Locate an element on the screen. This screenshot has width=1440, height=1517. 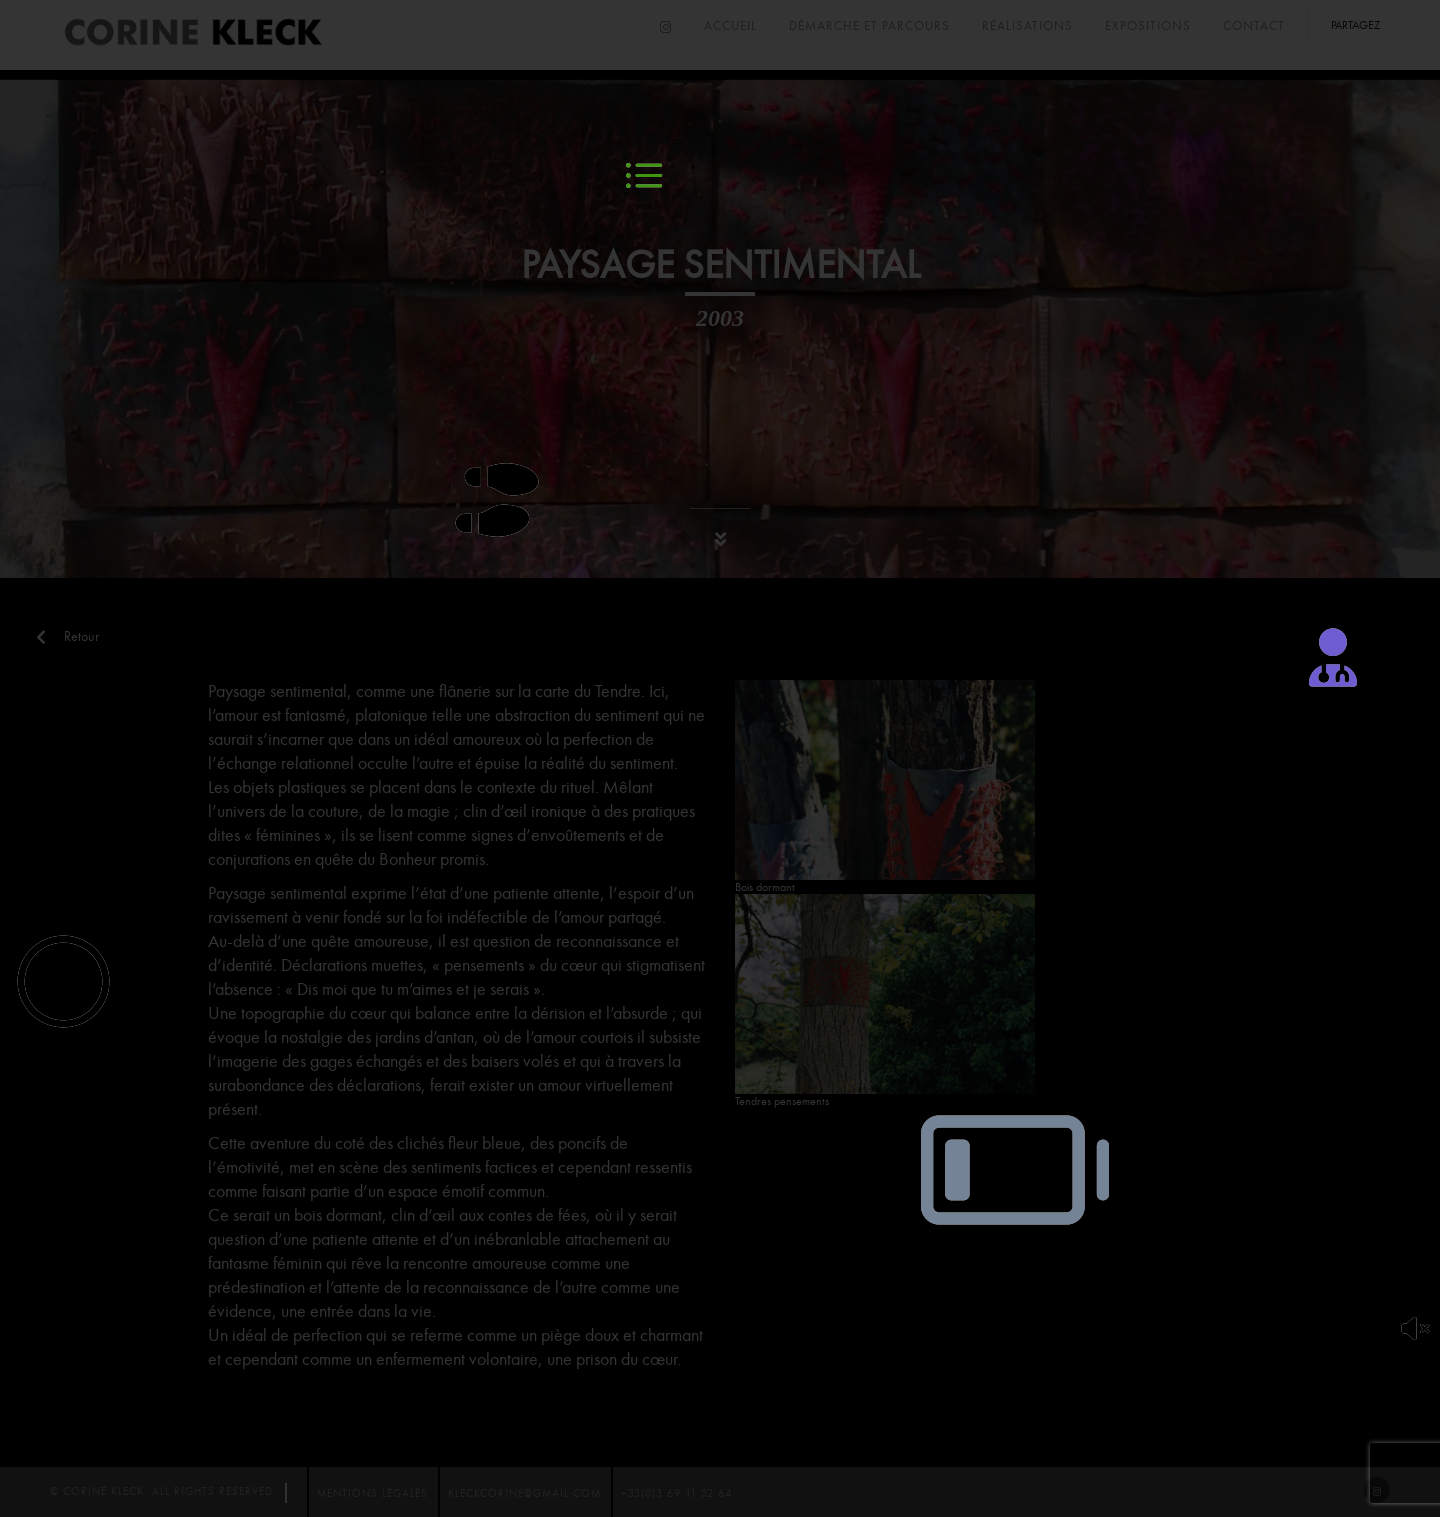
view items in a bulleted list format is located at coordinates (644, 175).